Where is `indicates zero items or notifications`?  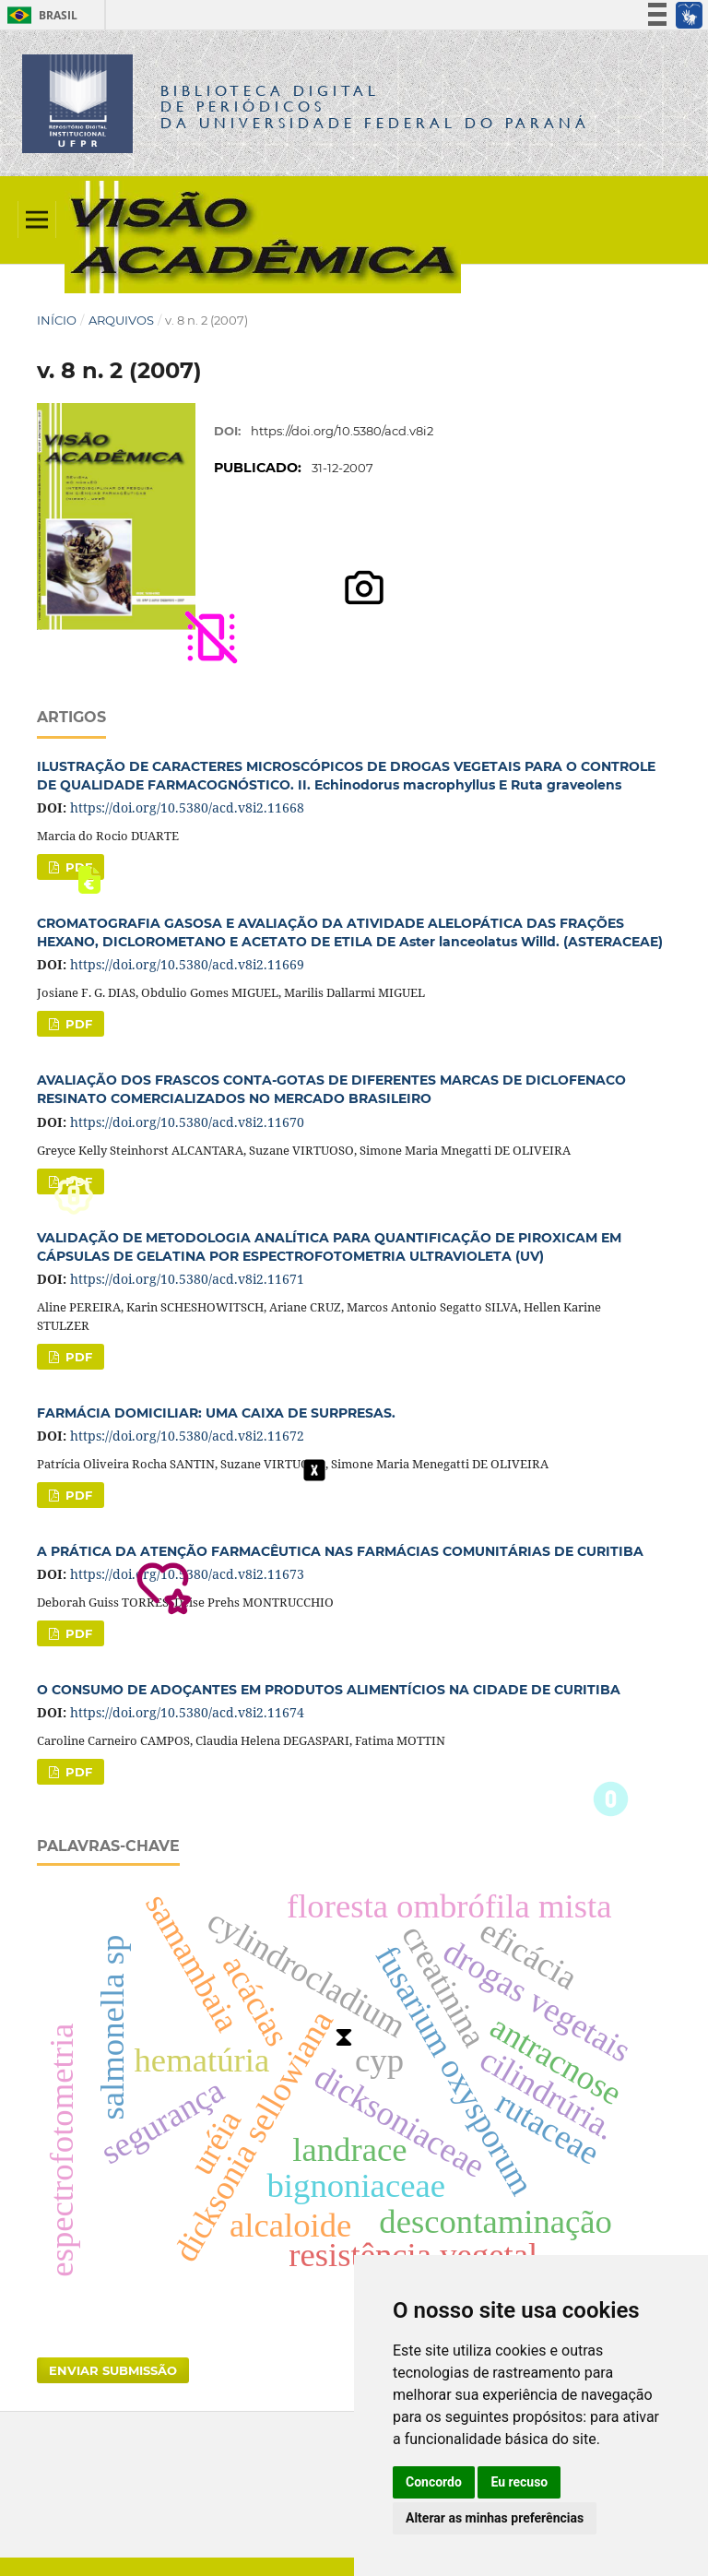
indicates zero items or notifications is located at coordinates (610, 1798).